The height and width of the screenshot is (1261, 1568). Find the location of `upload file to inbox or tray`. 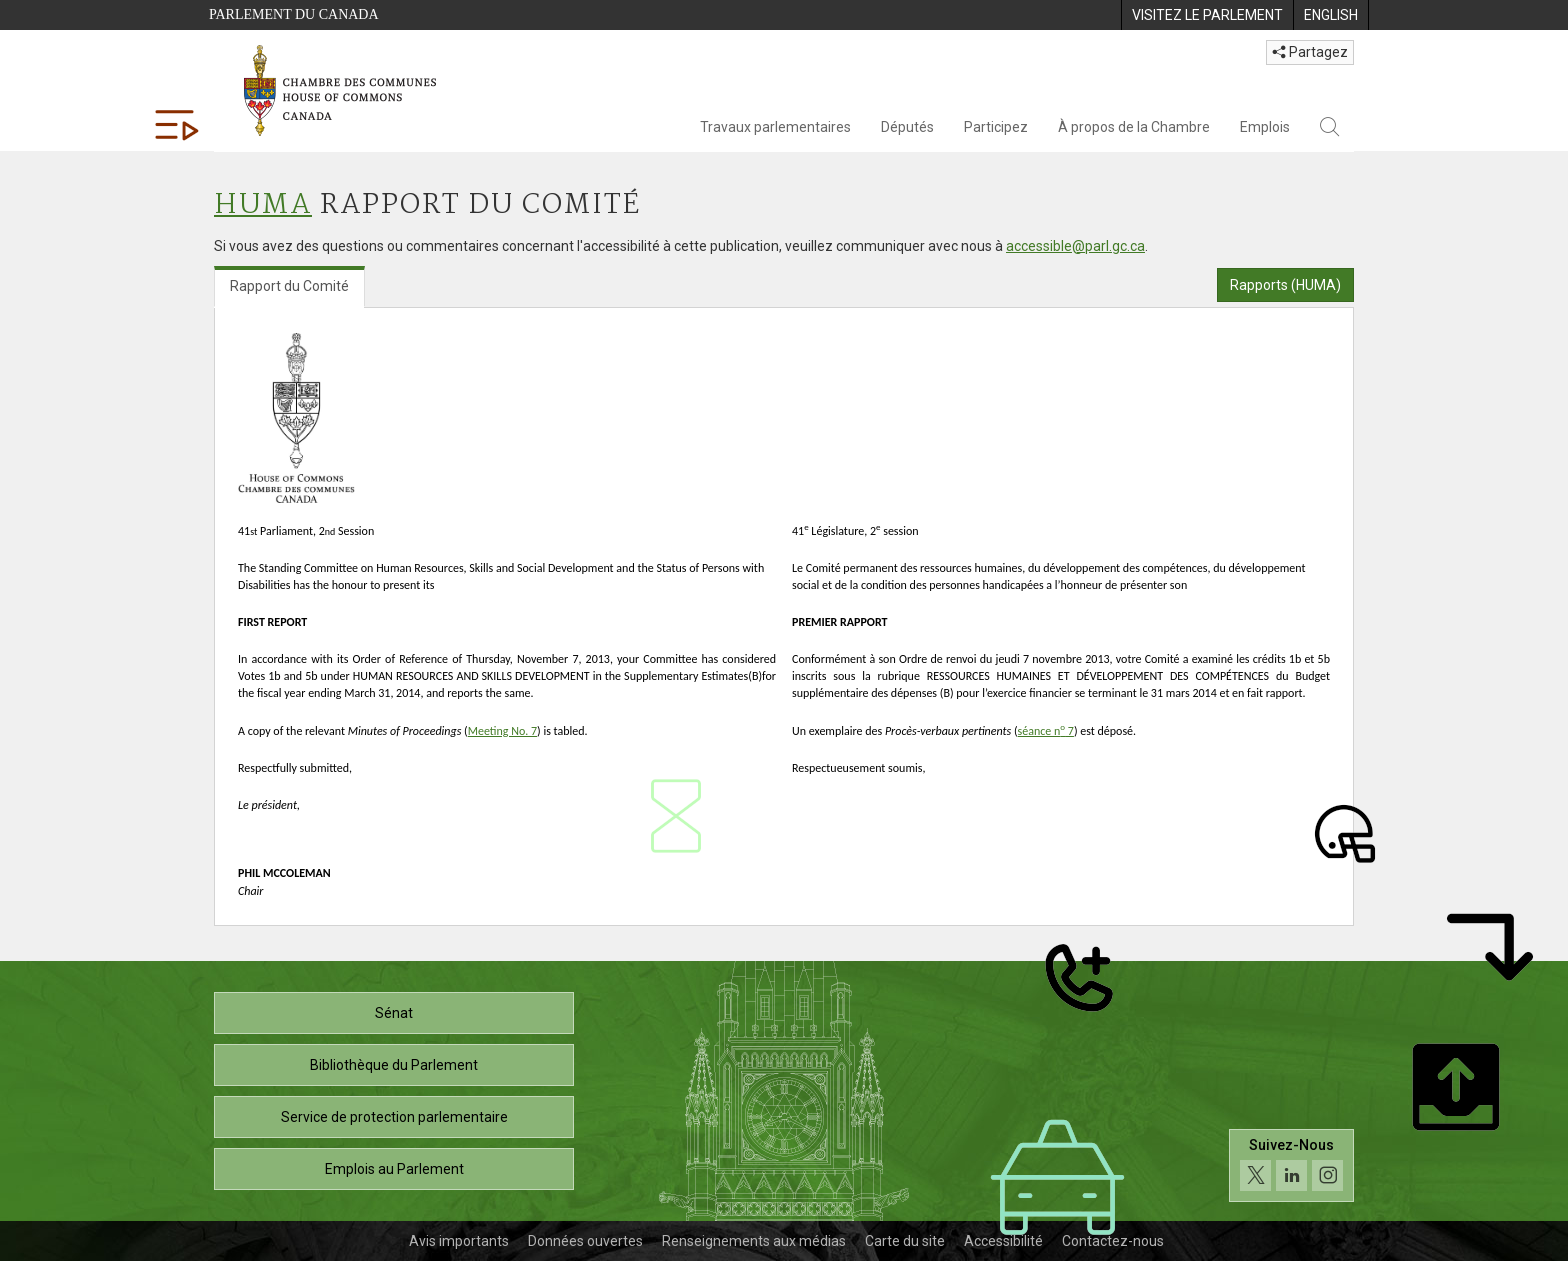

upload file to inbox or tray is located at coordinates (1456, 1087).